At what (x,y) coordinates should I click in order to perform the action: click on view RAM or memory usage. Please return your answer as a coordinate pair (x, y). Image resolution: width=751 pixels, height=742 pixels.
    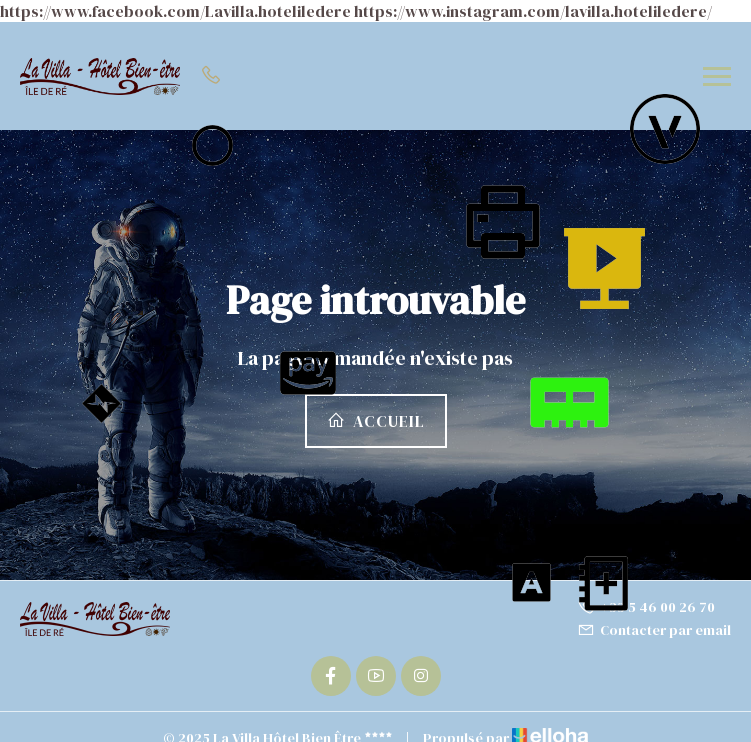
    Looking at the image, I should click on (569, 402).